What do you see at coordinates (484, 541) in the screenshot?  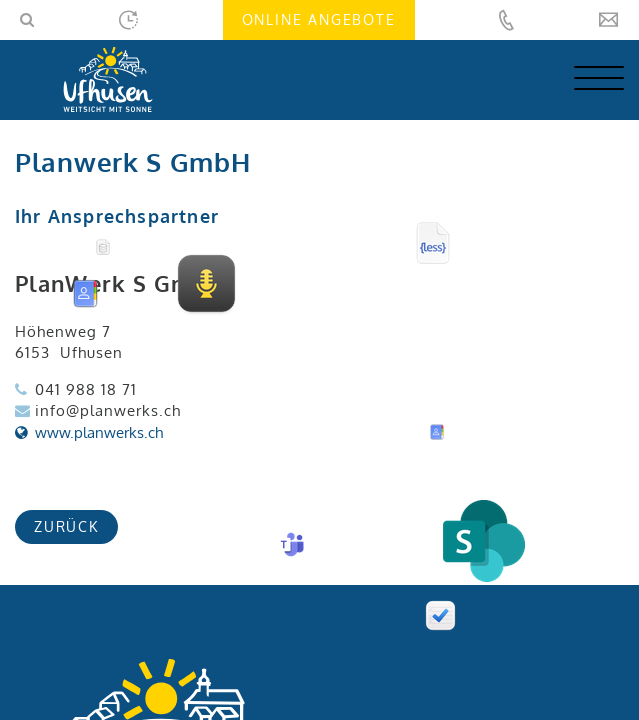 I see `open Microsoft SharePoint app` at bounding box center [484, 541].